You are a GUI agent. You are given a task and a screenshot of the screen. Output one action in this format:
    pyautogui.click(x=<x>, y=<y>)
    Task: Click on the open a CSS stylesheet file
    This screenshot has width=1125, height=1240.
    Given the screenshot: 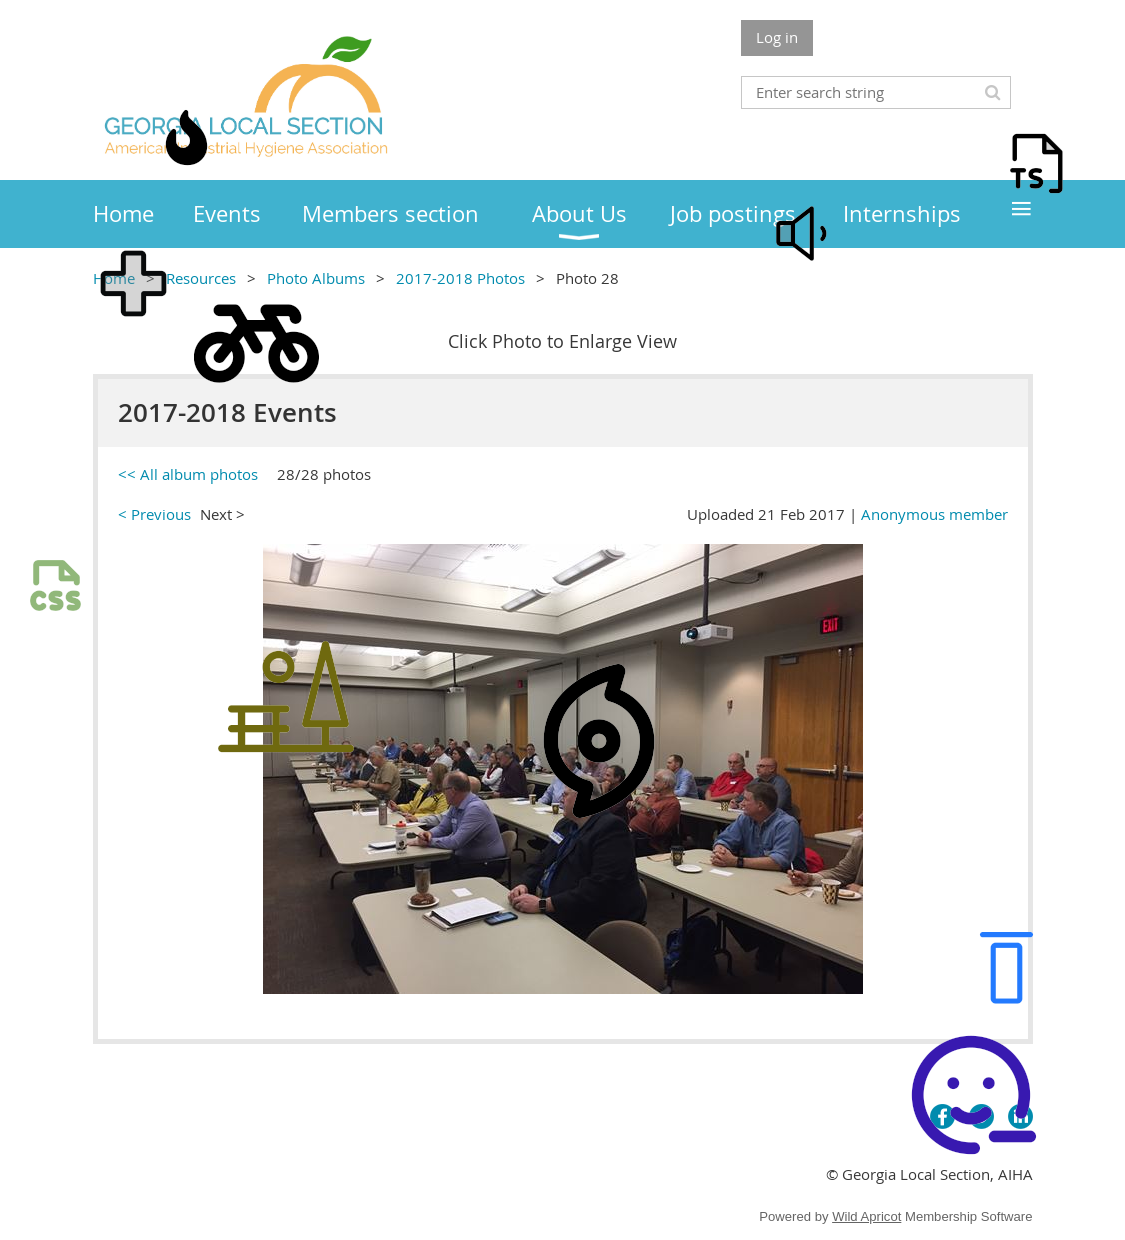 What is the action you would take?
    pyautogui.click(x=56, y=587)
    